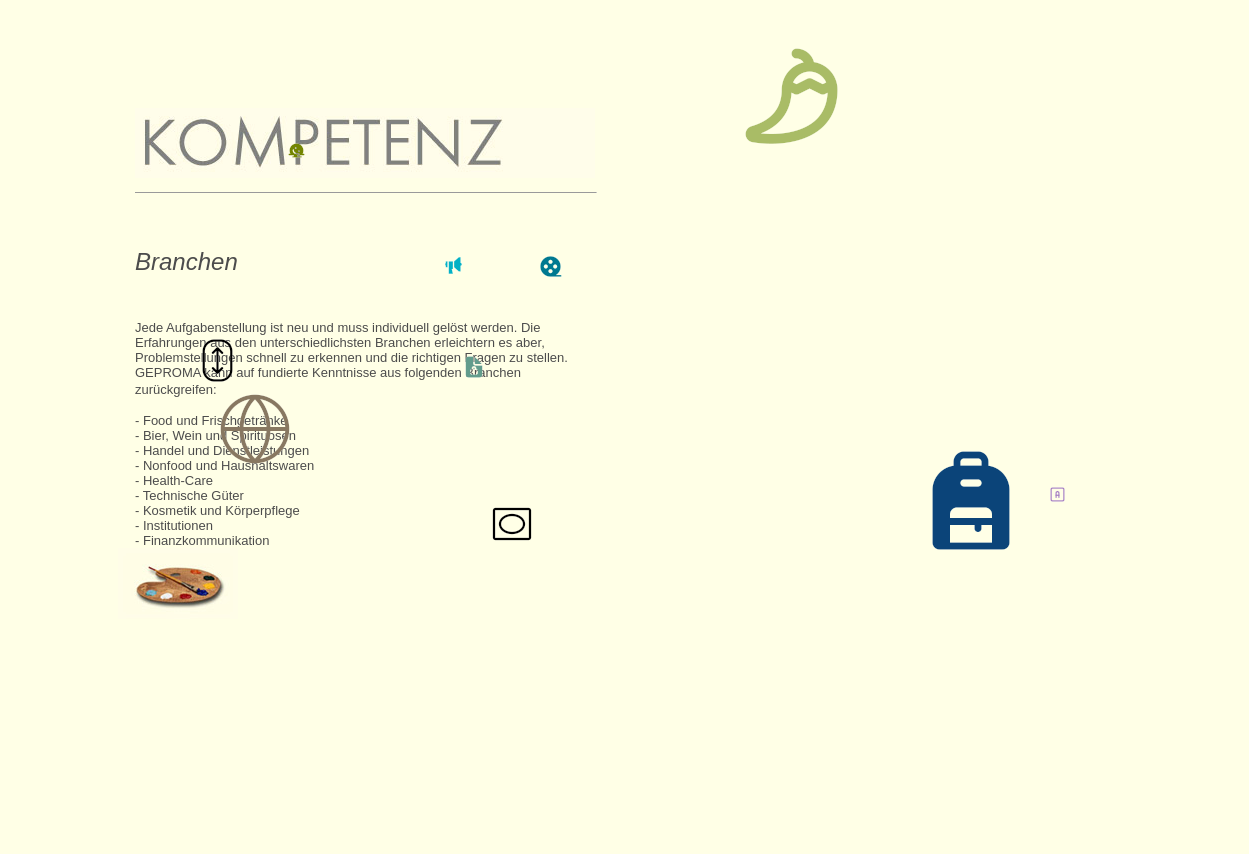 The height and width of the screenshot is (854, 1249). Describe the element at coordinates (512, 524) in the screenshot. I see `apply vignette effect to photo` at that location.